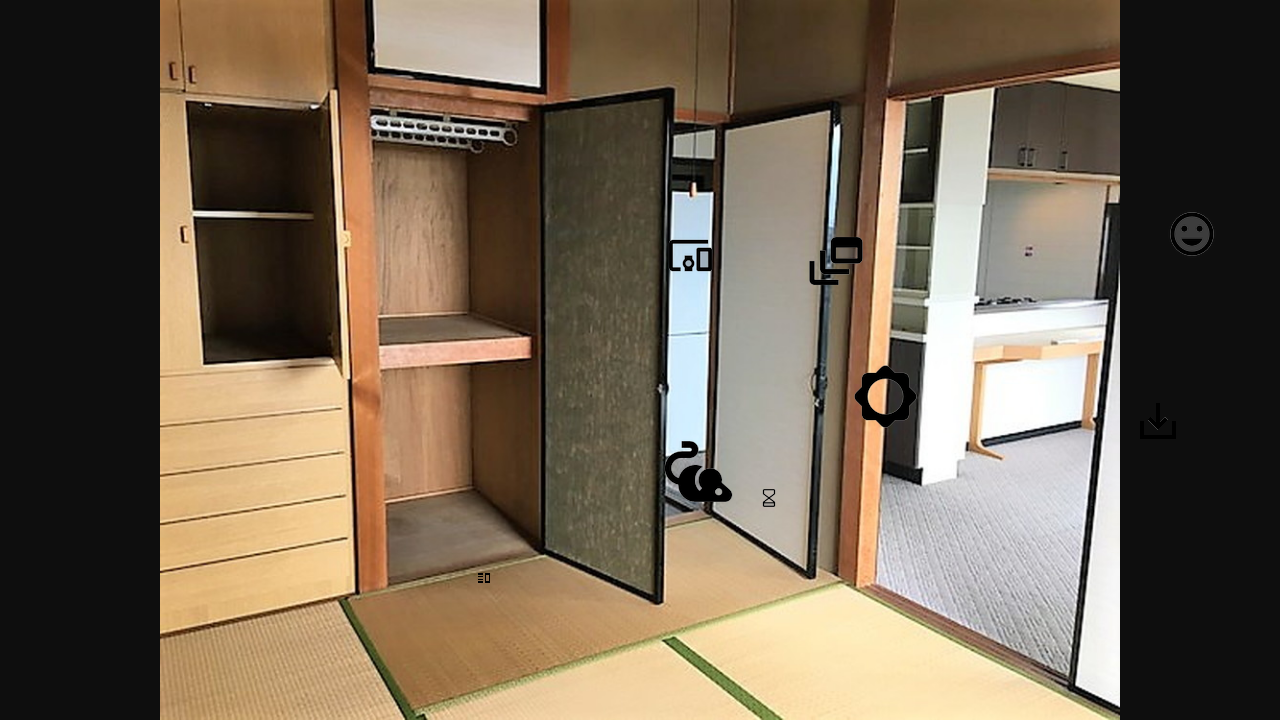 This screenshot has width=1280, height=720. Describe the element at coordinates (1158, 421) in the screenshot. I see `download file to device` at that location.